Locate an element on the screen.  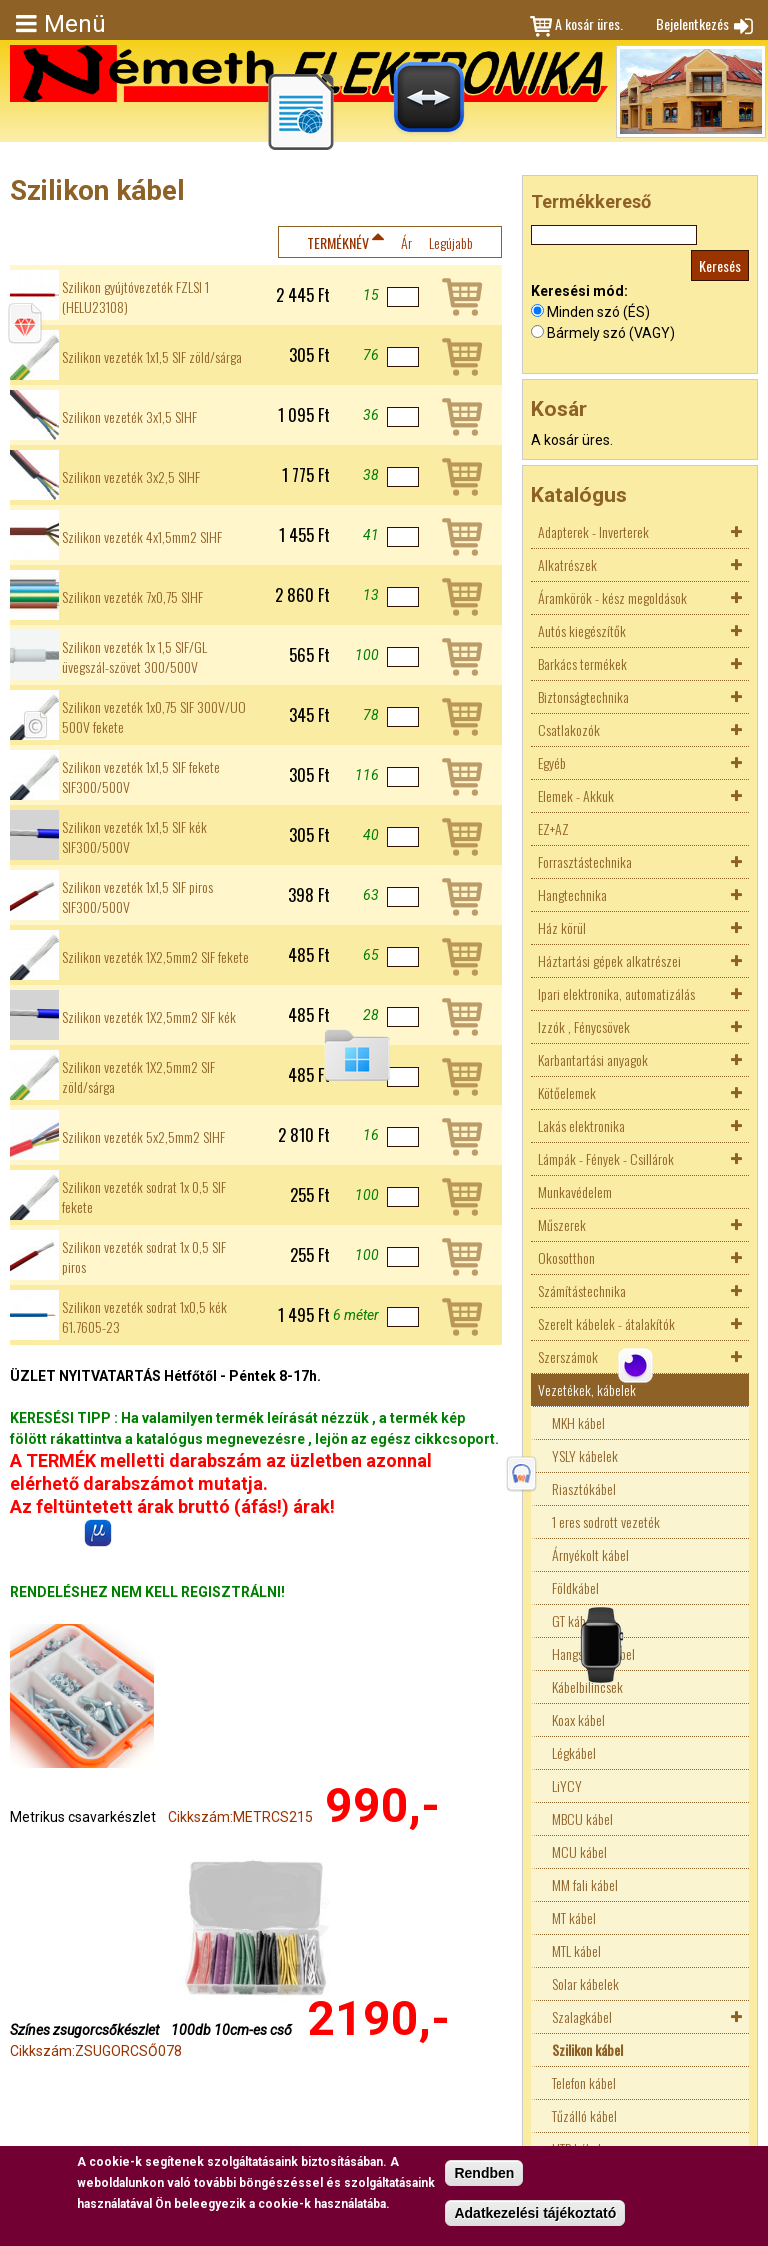
open an audacity project file is located at coordinates (521, 1473).